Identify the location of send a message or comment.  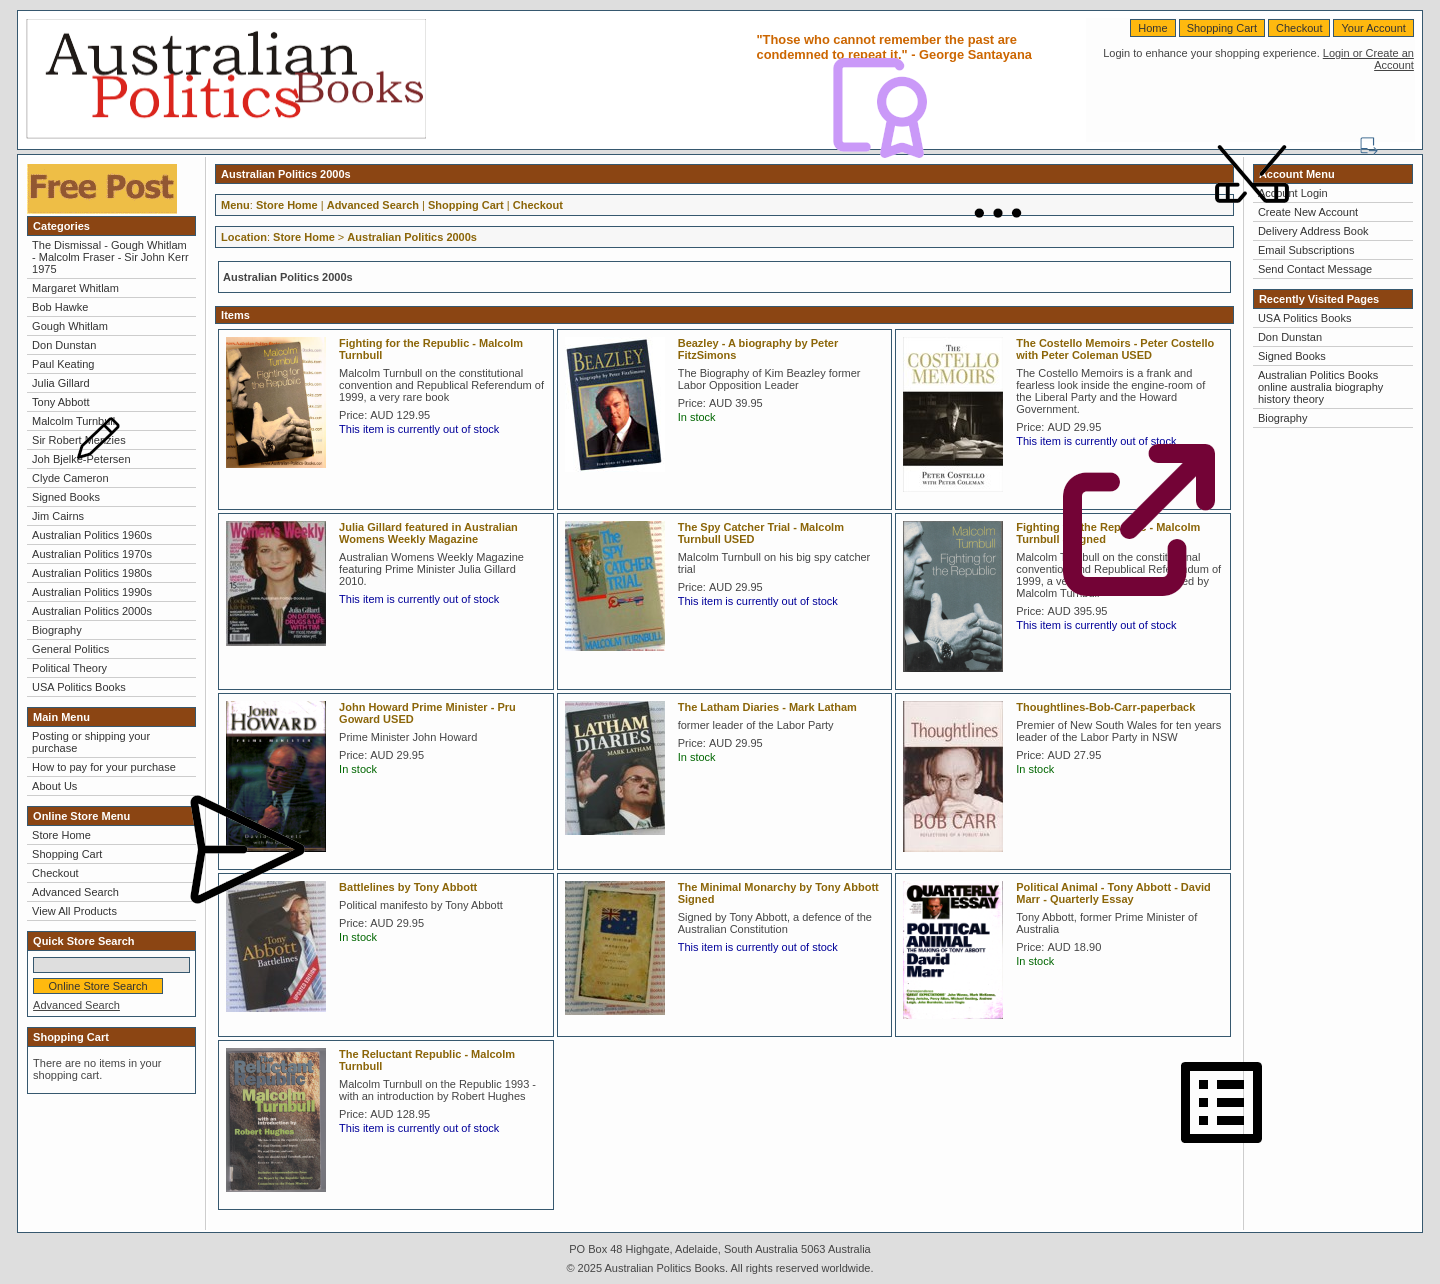
(247, 849).